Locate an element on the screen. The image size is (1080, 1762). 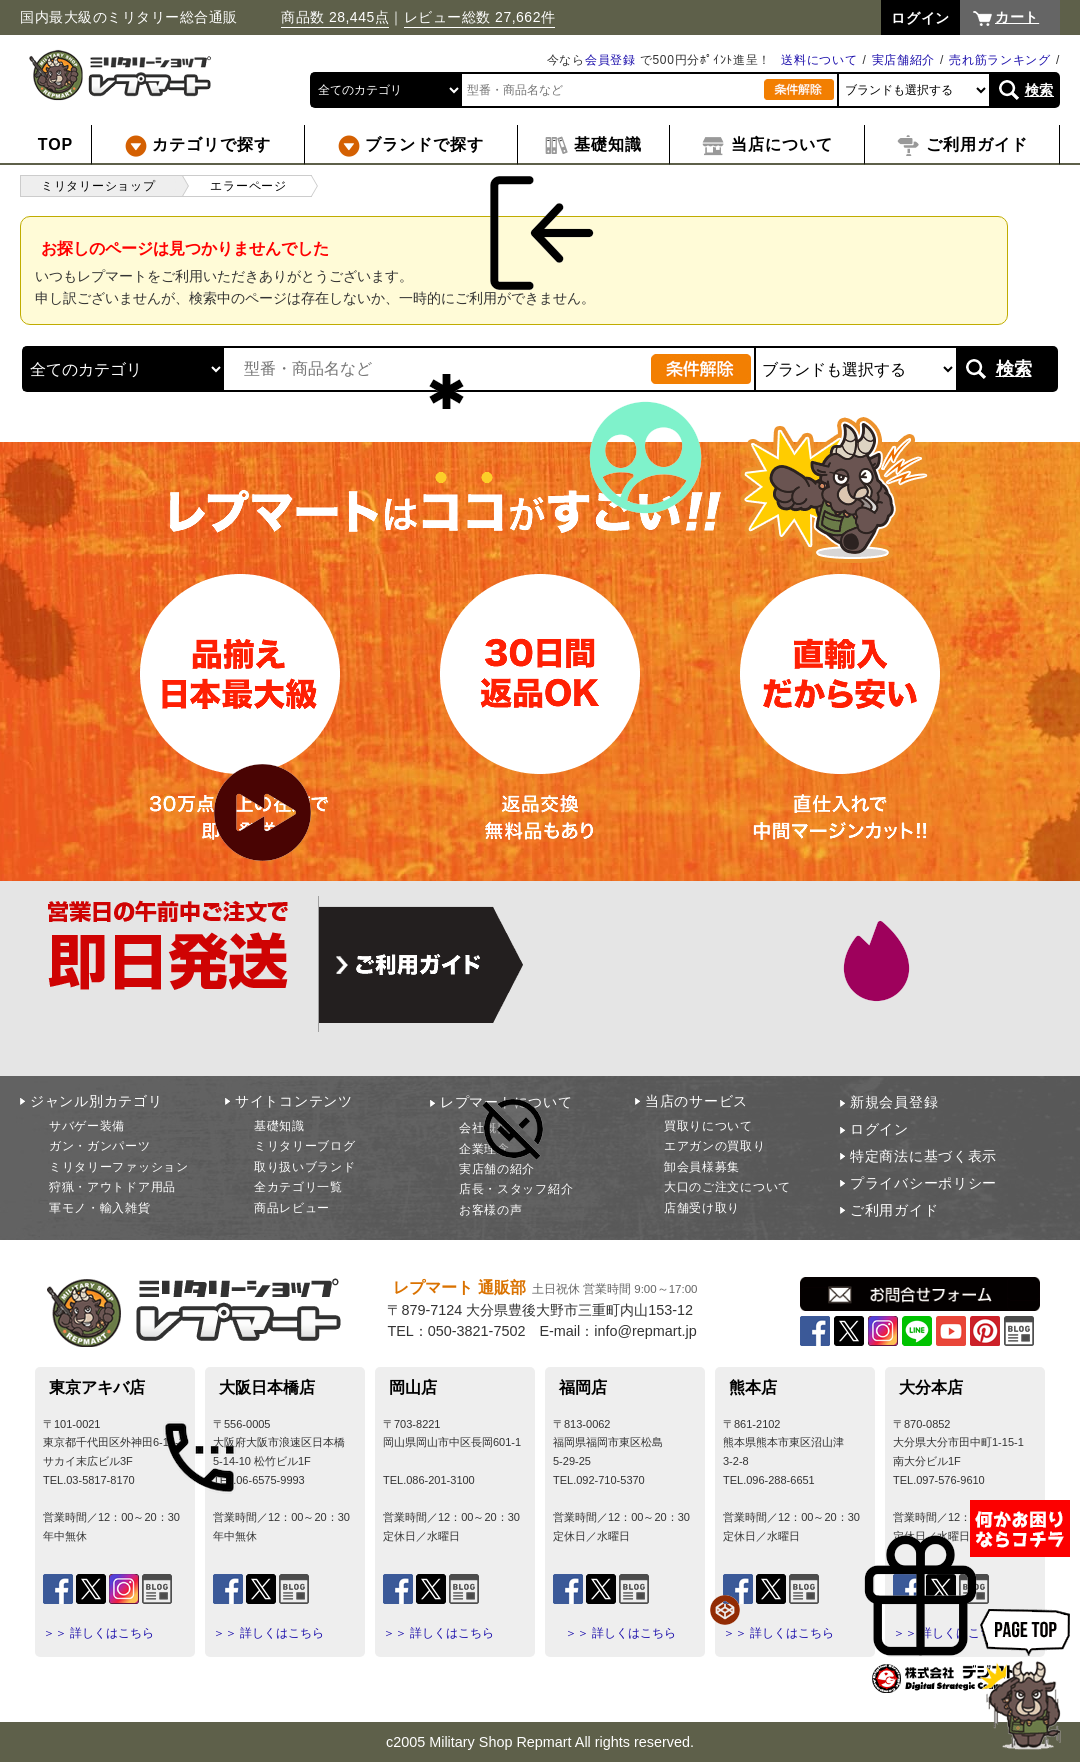
access medical or health-related features is located at coordinates (446, 391).